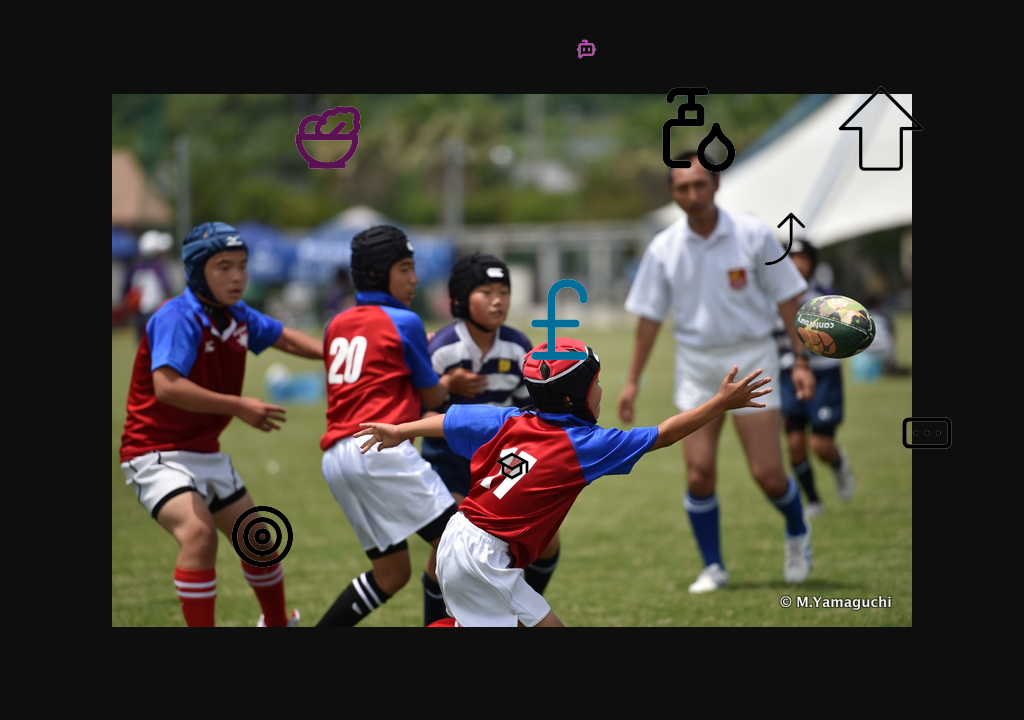 The height and width of the screenshot is (720, 1024). I want to click on set a goal or target, so click(262, 536).